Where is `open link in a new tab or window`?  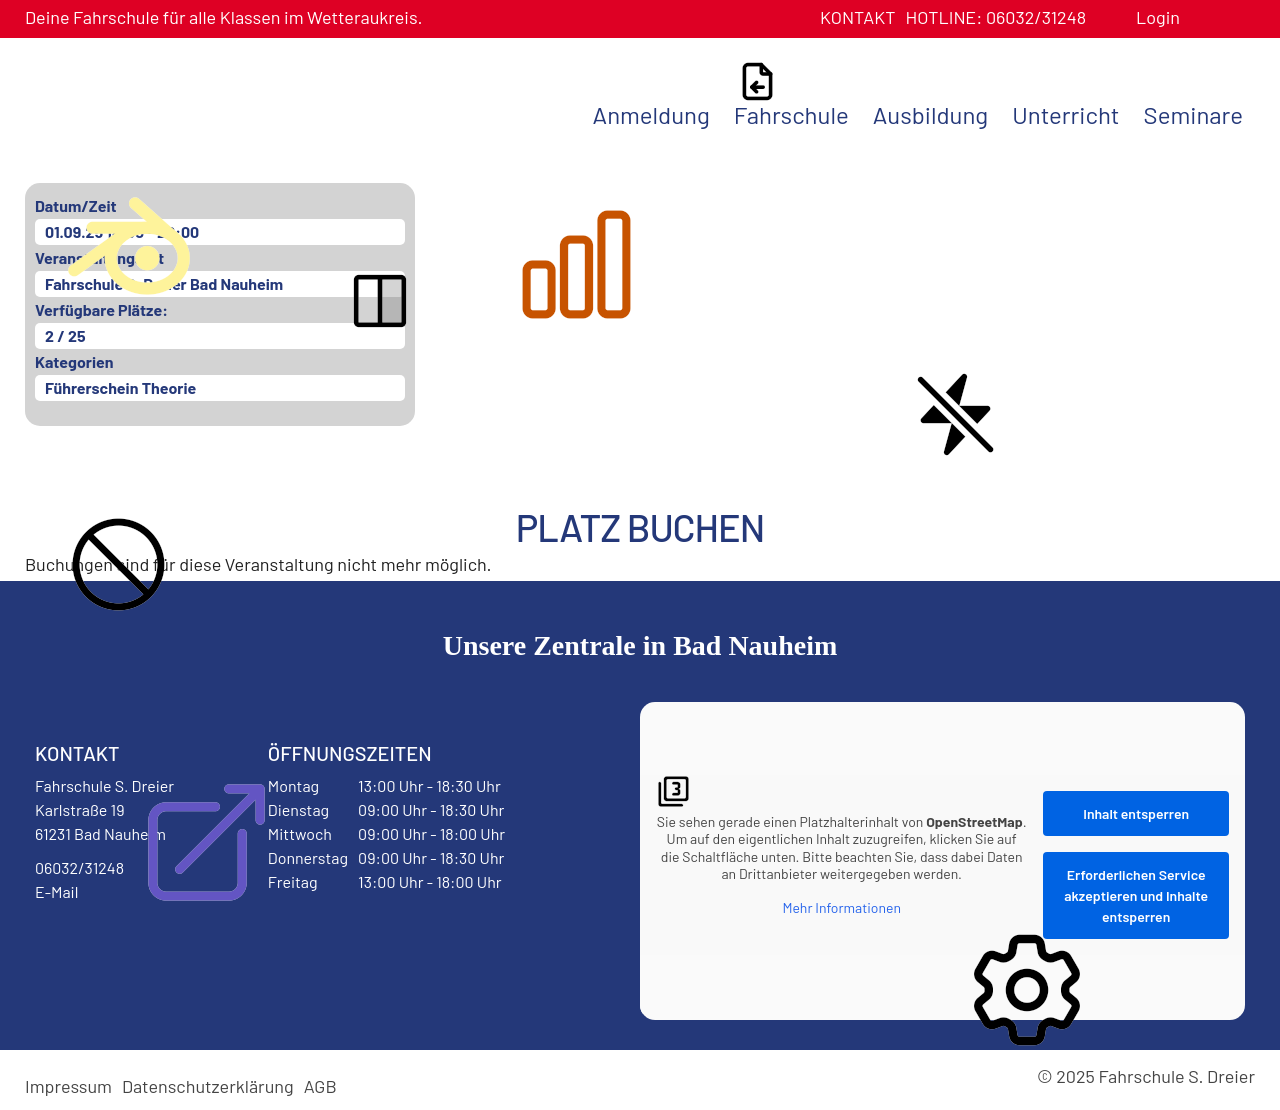
open link in a new tab or window is located at coordinates (206, 842).